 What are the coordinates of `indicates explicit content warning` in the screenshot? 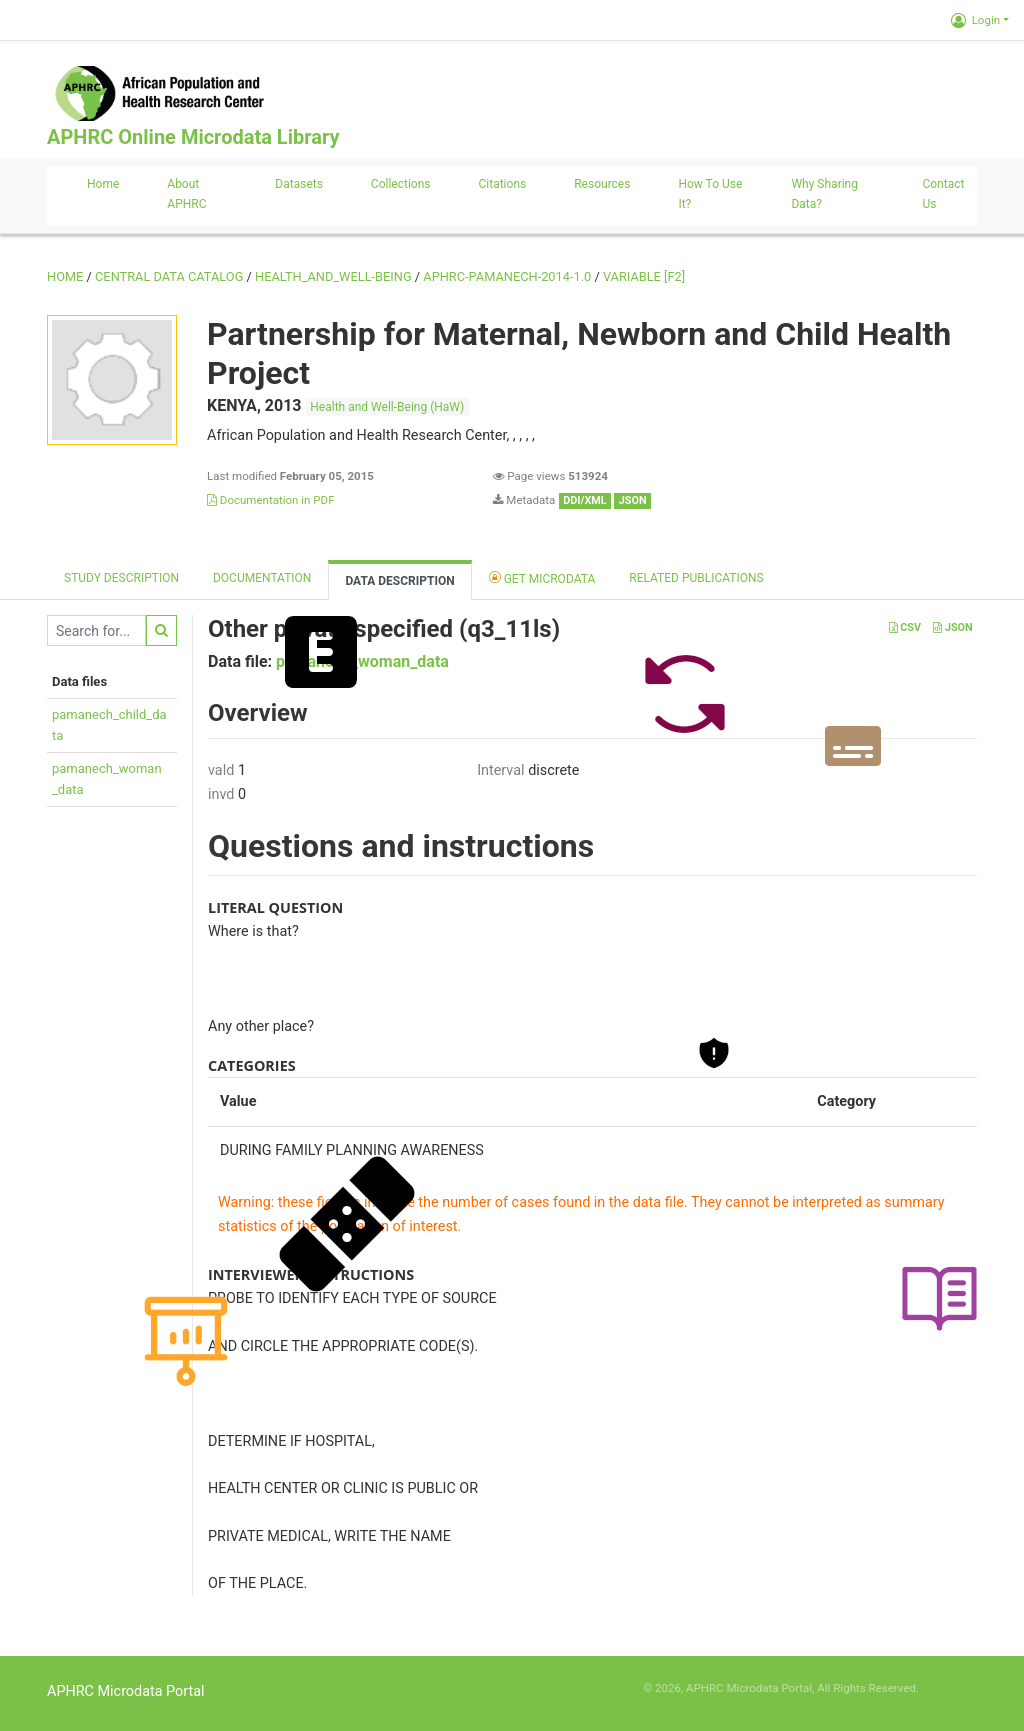 It's located at (321, 652).